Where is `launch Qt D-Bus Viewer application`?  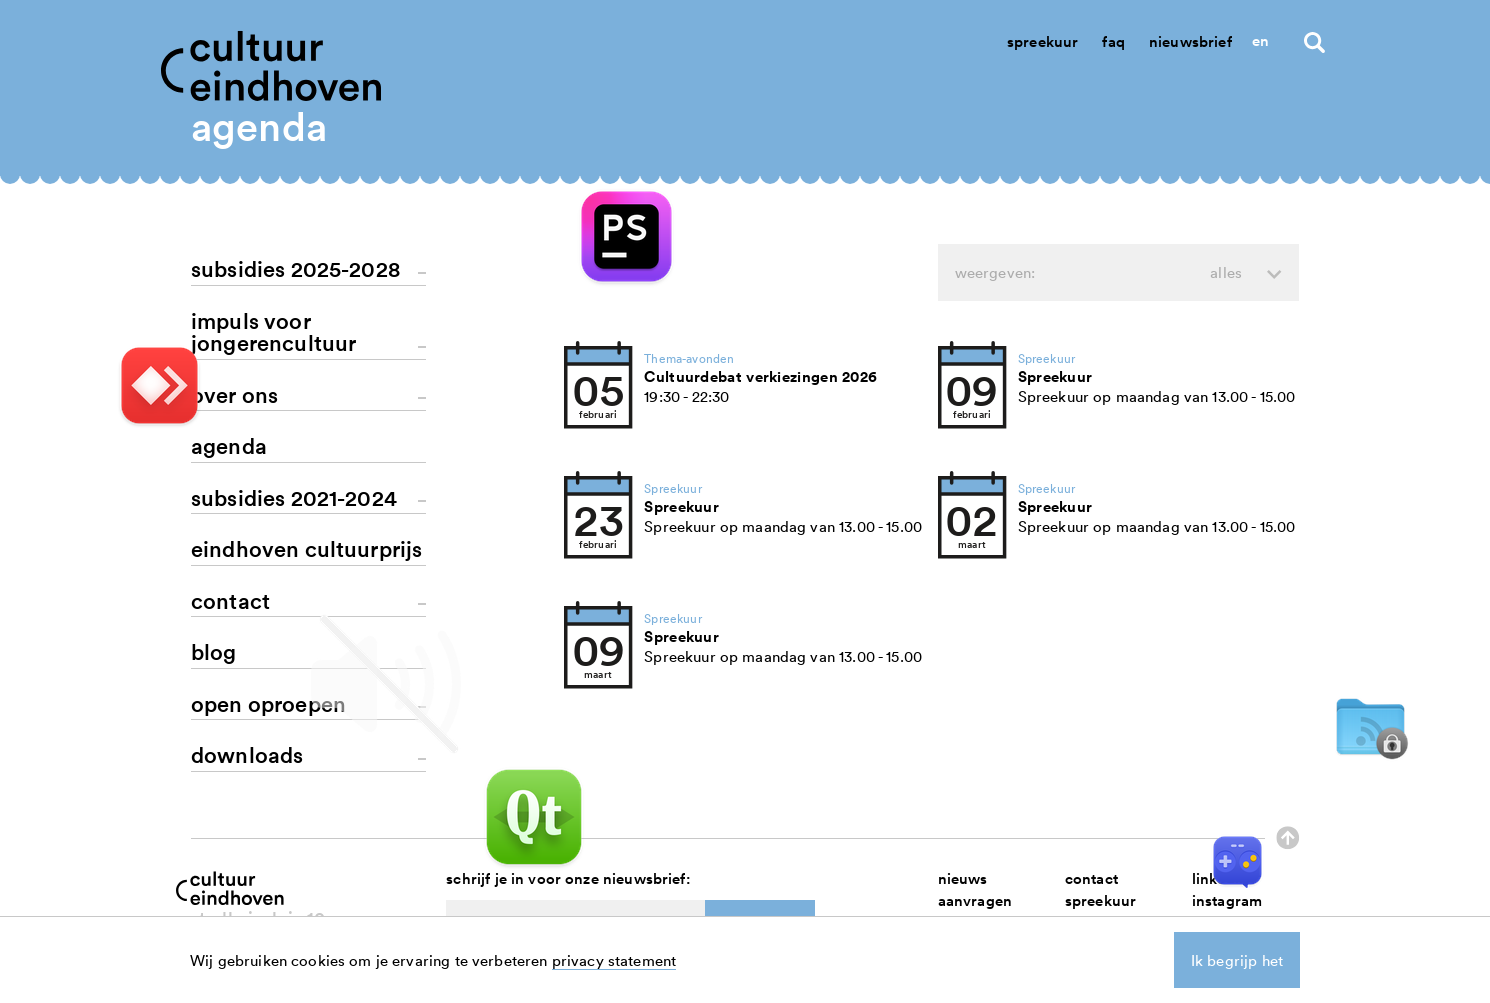 launch Qt D-Bus Viewer application is located at coordinates (534, 817).